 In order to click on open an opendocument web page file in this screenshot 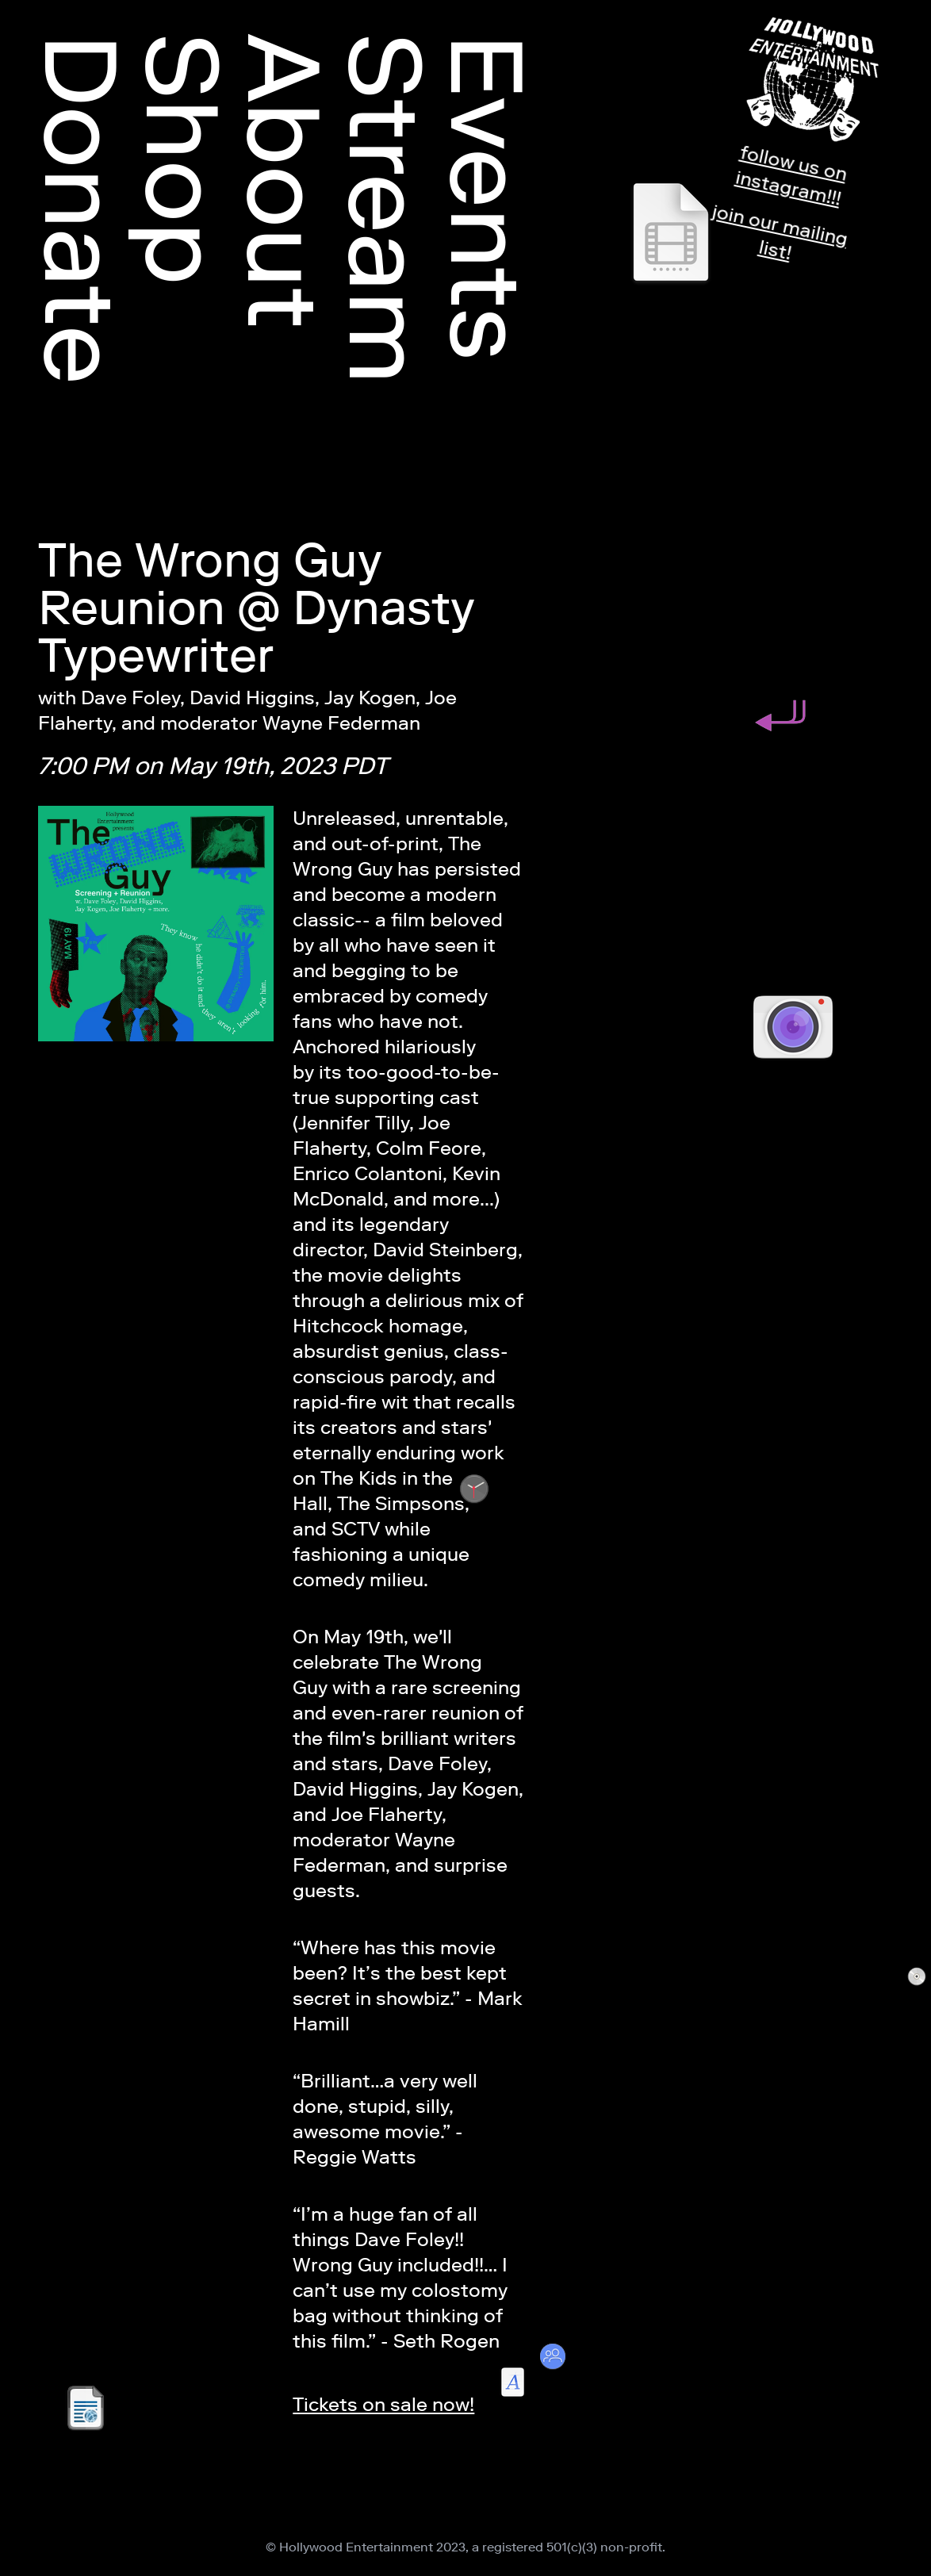, I will do `click(86, 2408)`.